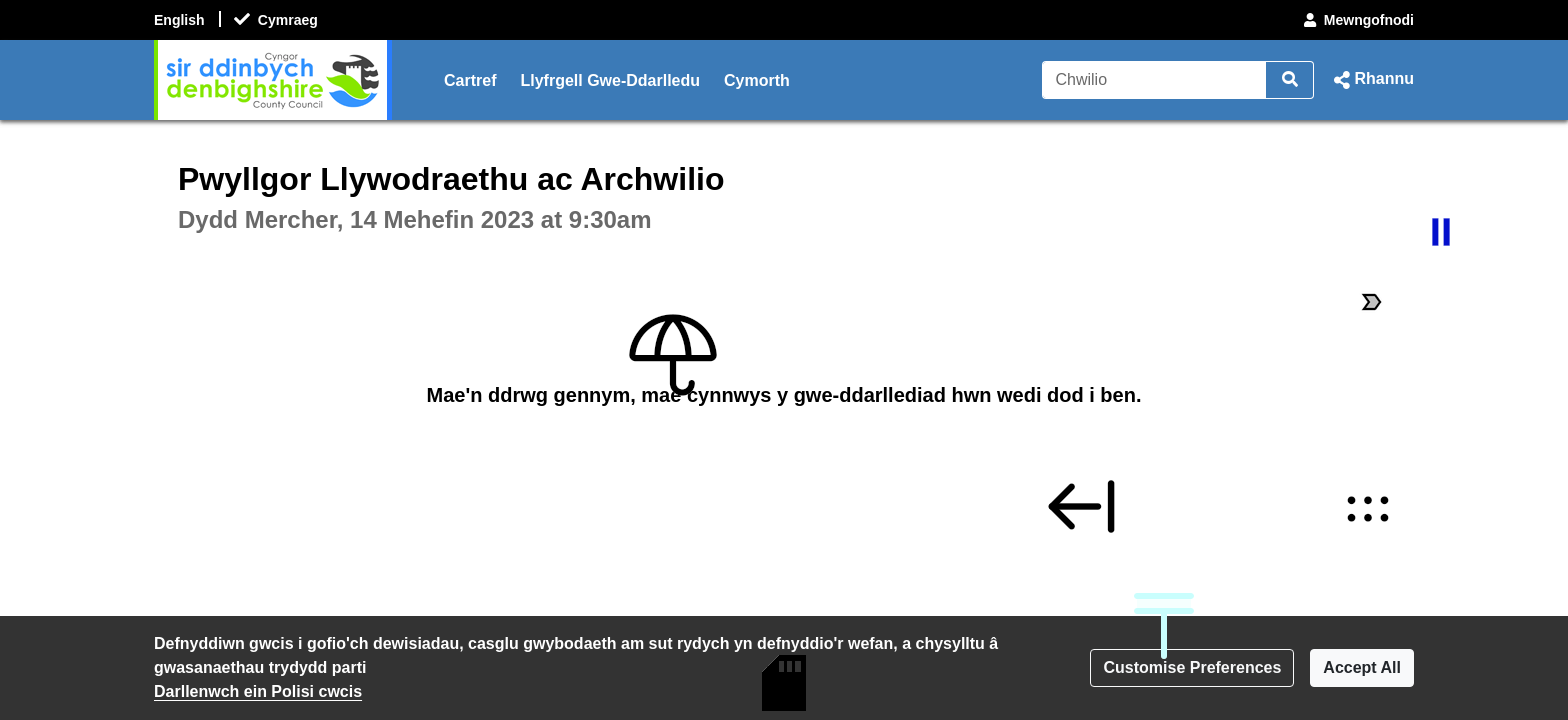 Image resolution: width=1568 pixels, height=720 pixels. I want to click on access sd card storage, so click(784, 683).